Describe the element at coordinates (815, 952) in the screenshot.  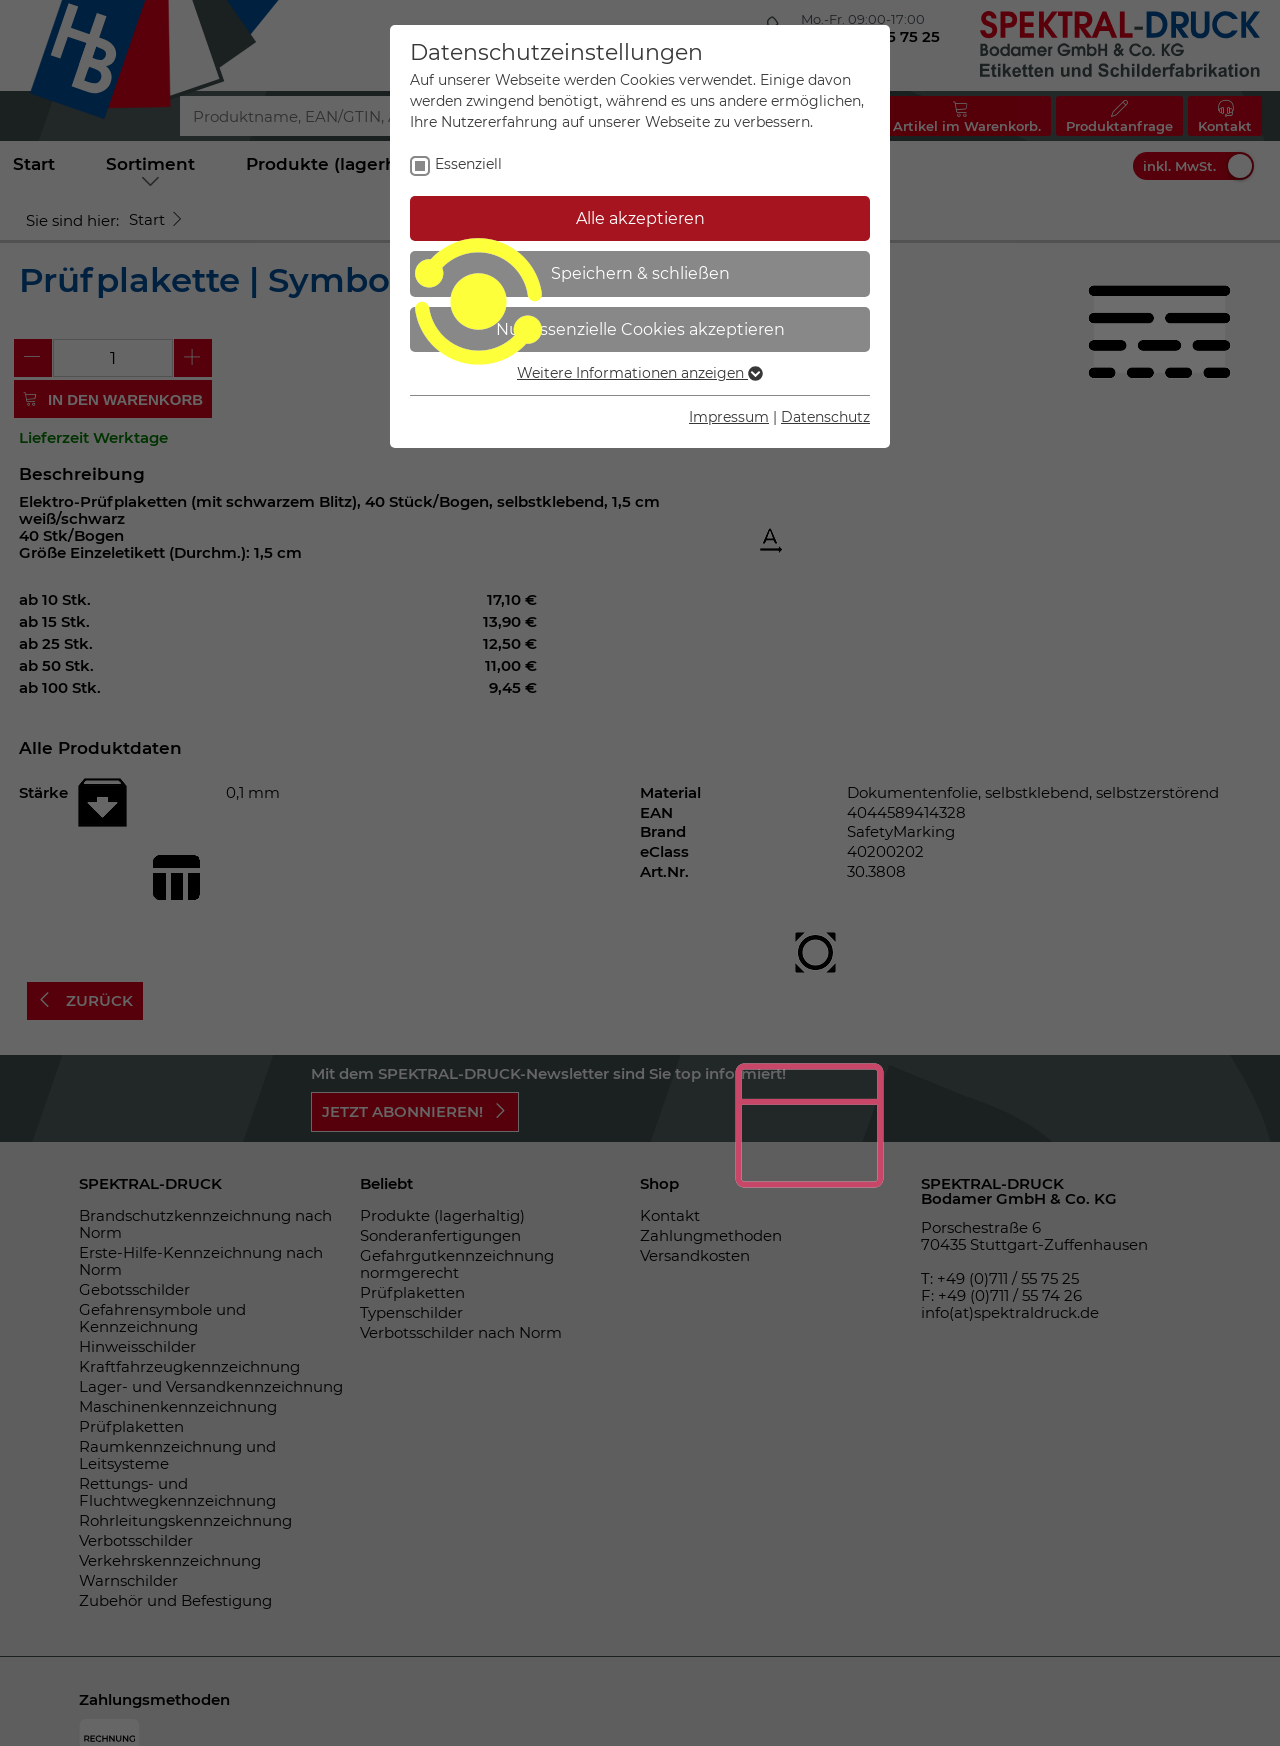
I see `expand content to fullscreen mode` at that location.